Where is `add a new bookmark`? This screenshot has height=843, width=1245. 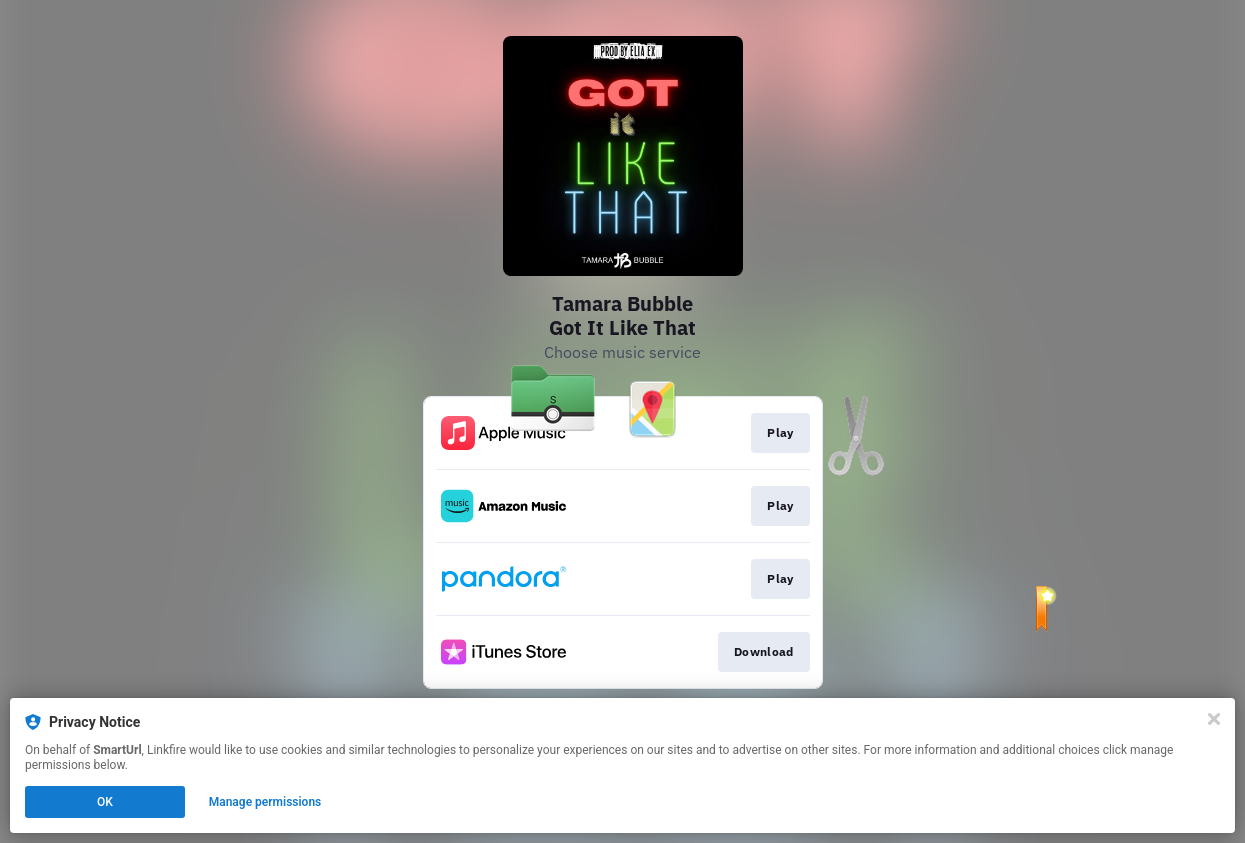
add a new bookmark is located at coordinates (1043, 610).